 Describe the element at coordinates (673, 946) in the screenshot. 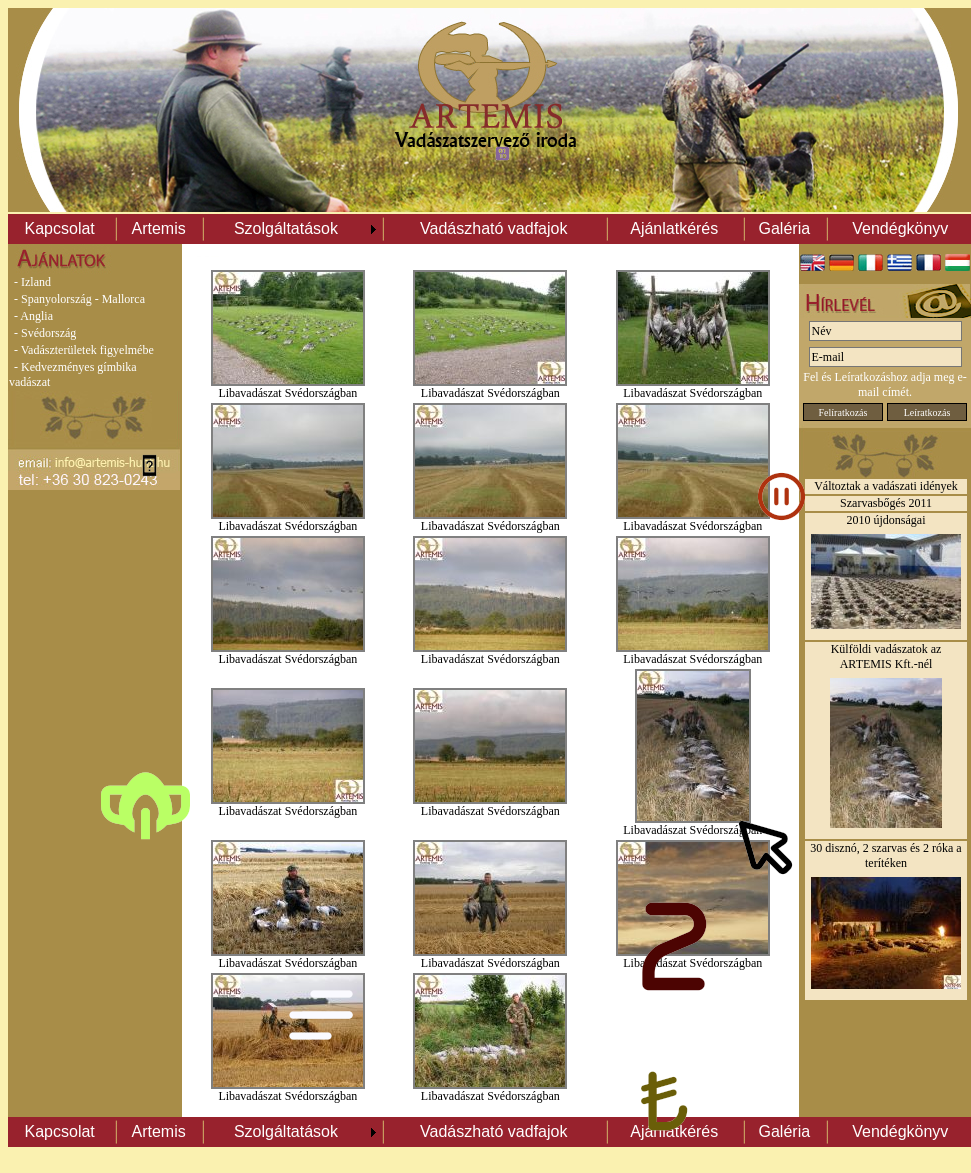

I see `indicates the number 2 or second item in a list` at that location.